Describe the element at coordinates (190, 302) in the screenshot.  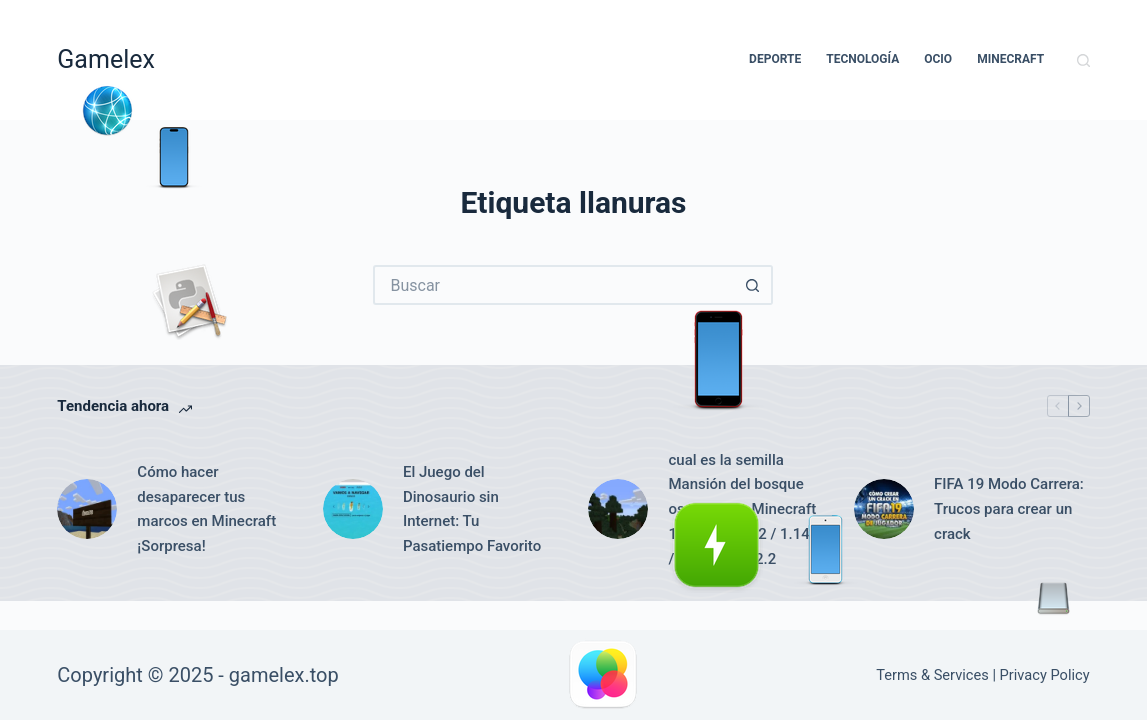
I see `python application or script runner` at that location.